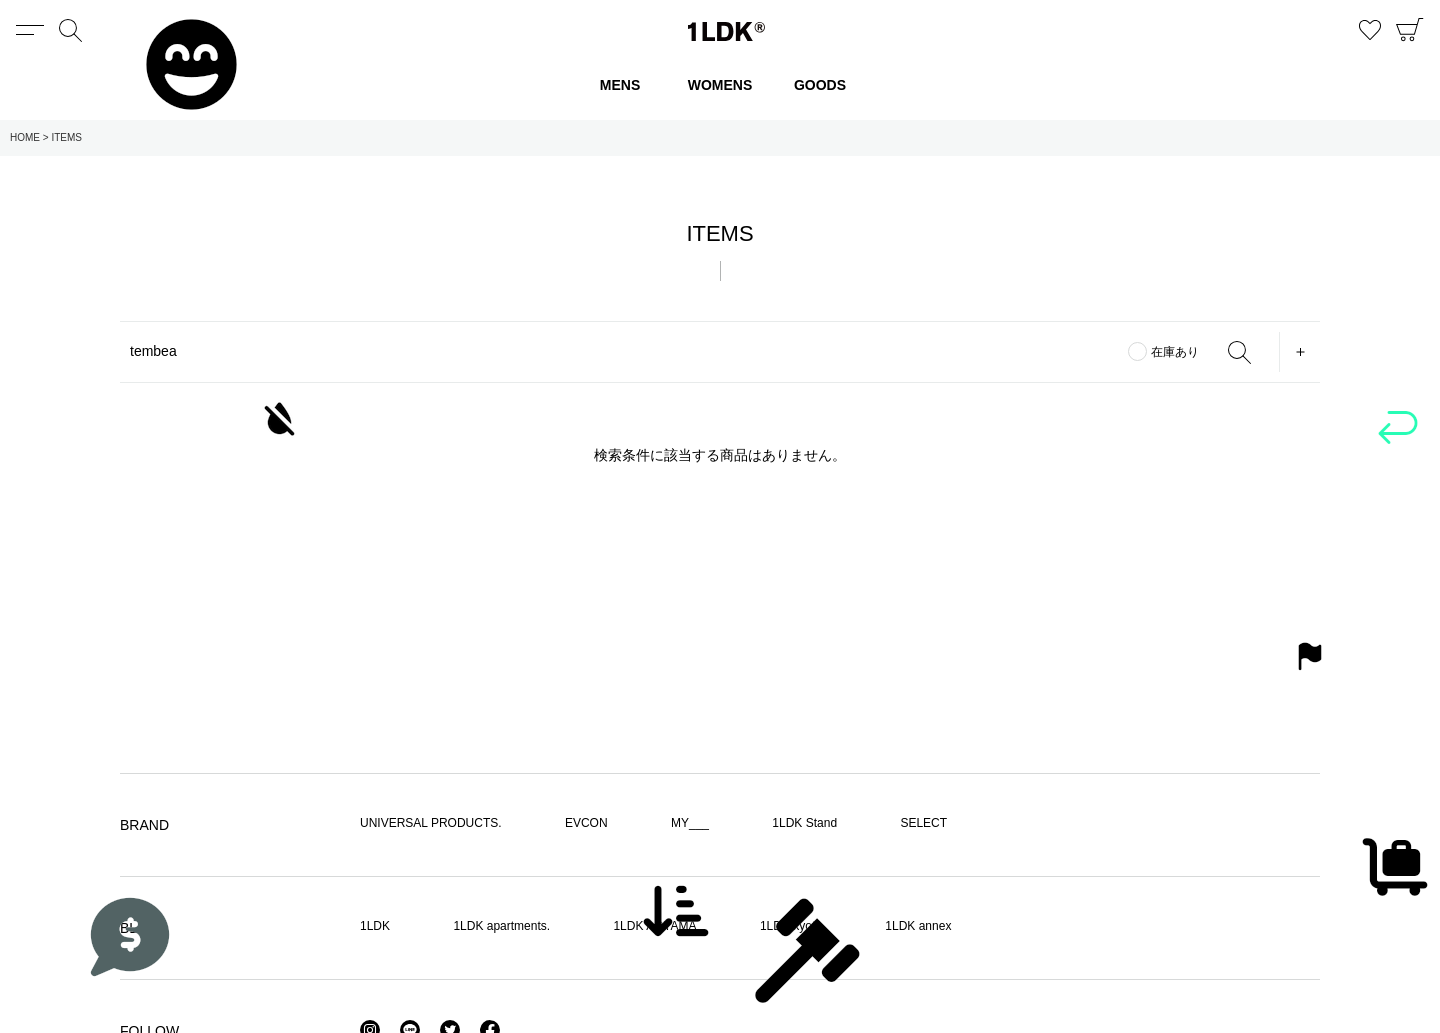 The width and height of the screenshot is (1440, 1033). I want to click on sort items from smallest to largest, so click(676, 911).